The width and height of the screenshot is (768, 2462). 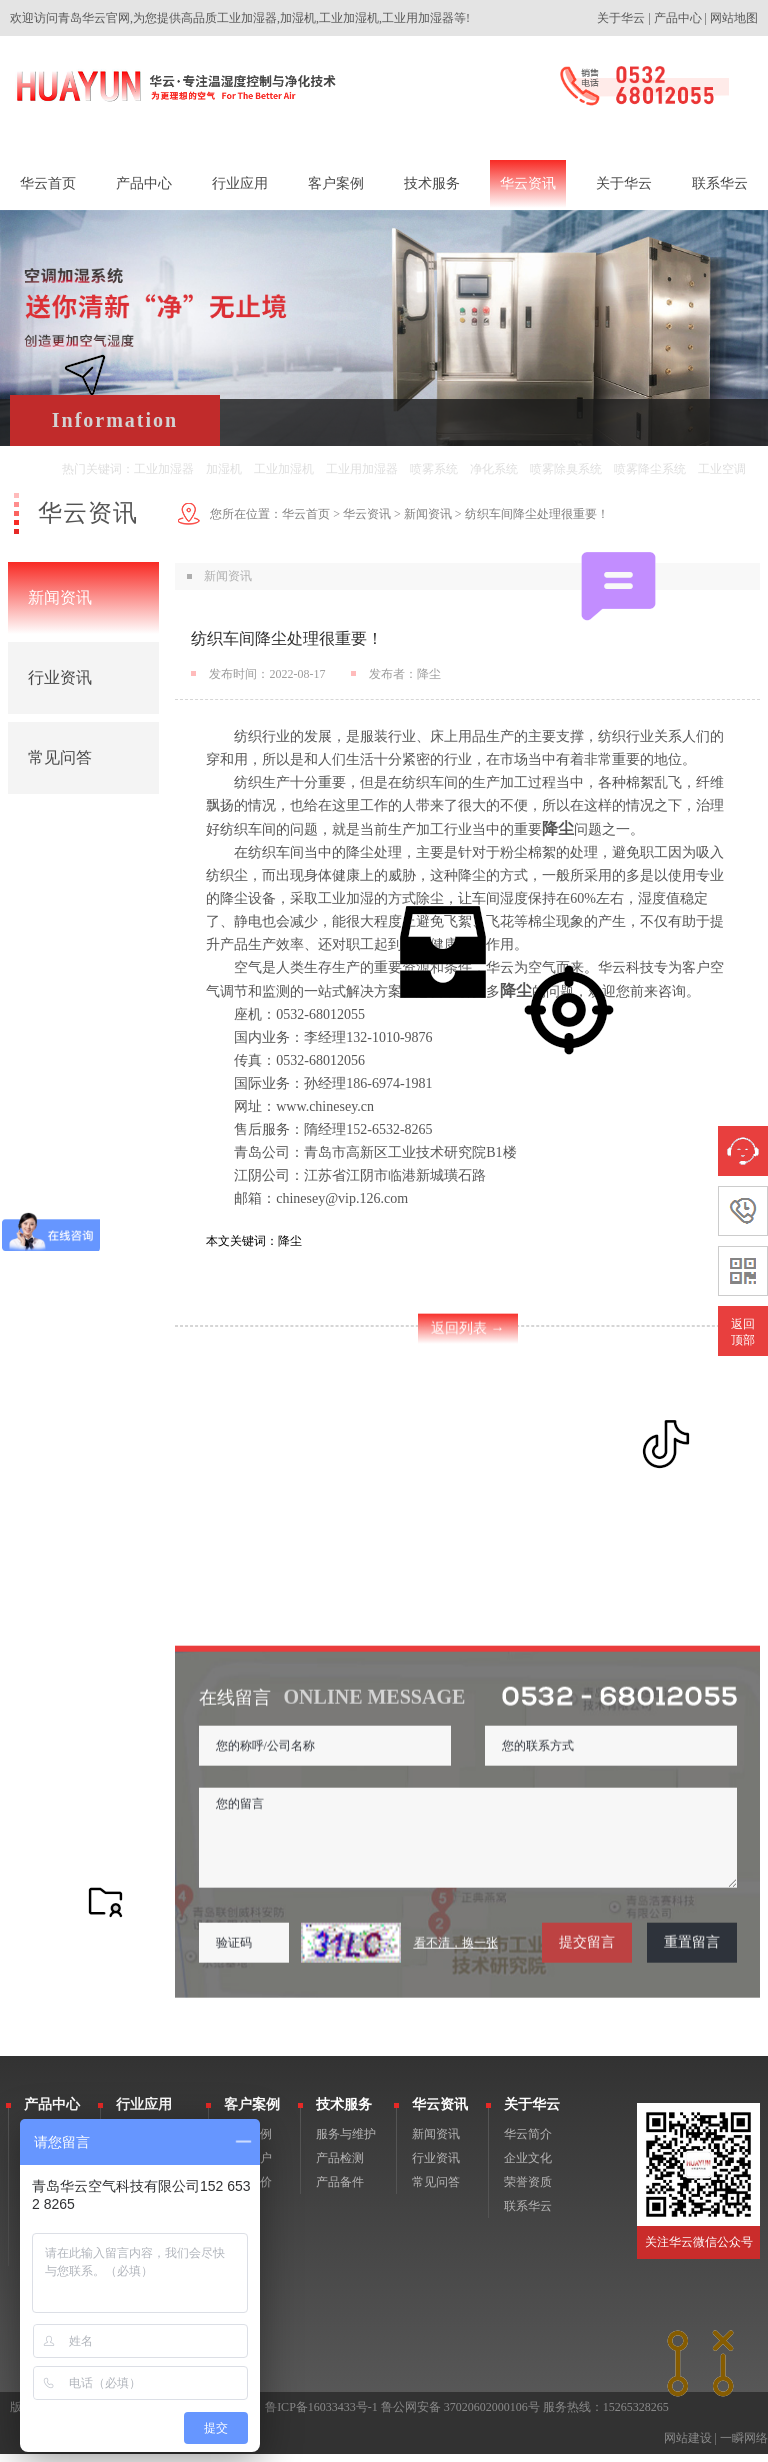 I want to click on access stacked file trays or inbox folders, so click(x=443, y=952).